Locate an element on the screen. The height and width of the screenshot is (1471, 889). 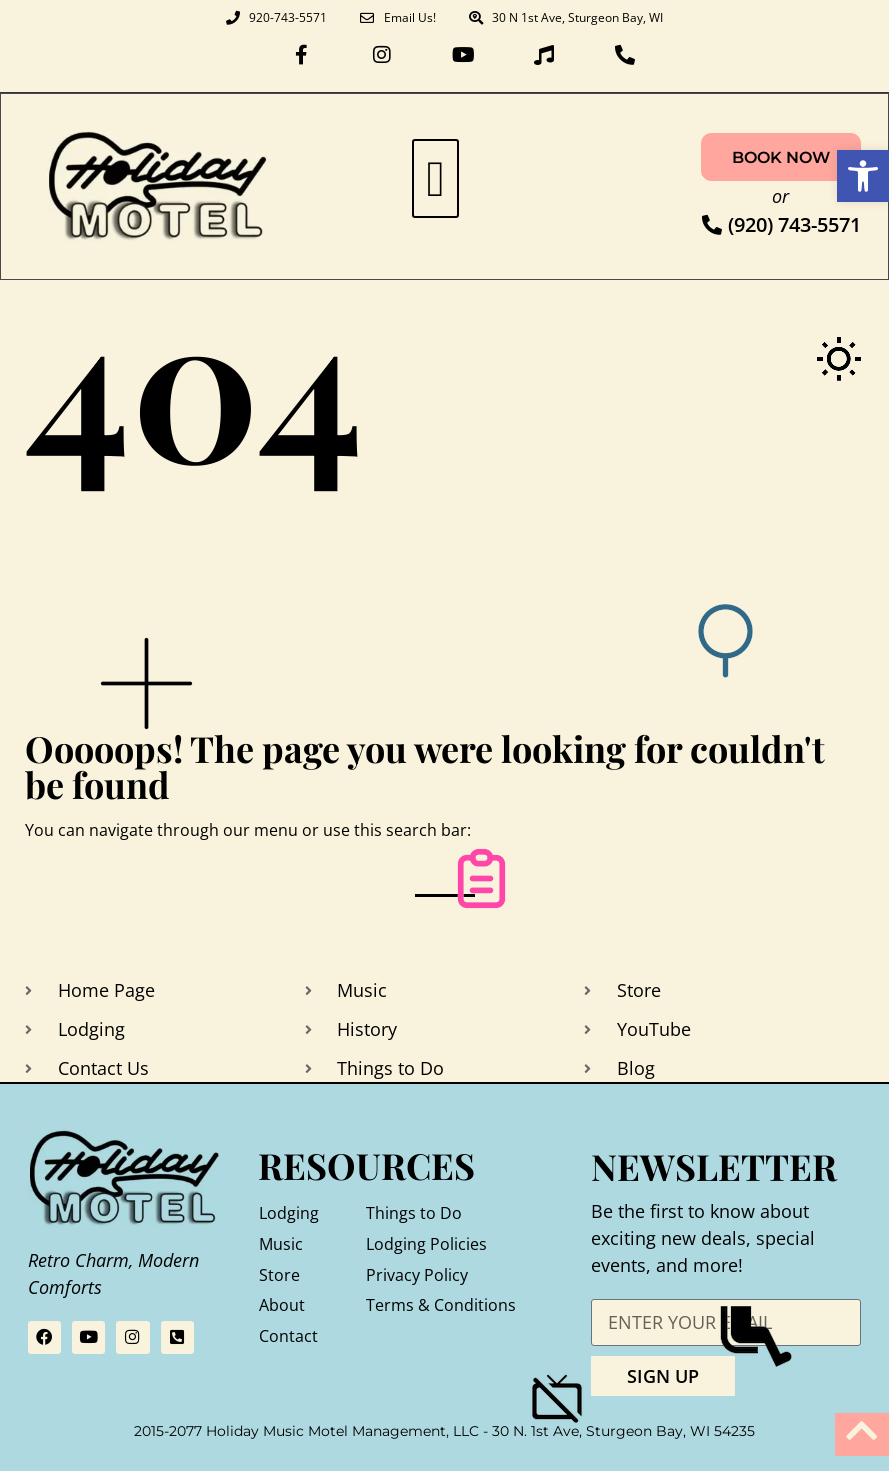
view clipboard contents is located at coordinates (481, 878).